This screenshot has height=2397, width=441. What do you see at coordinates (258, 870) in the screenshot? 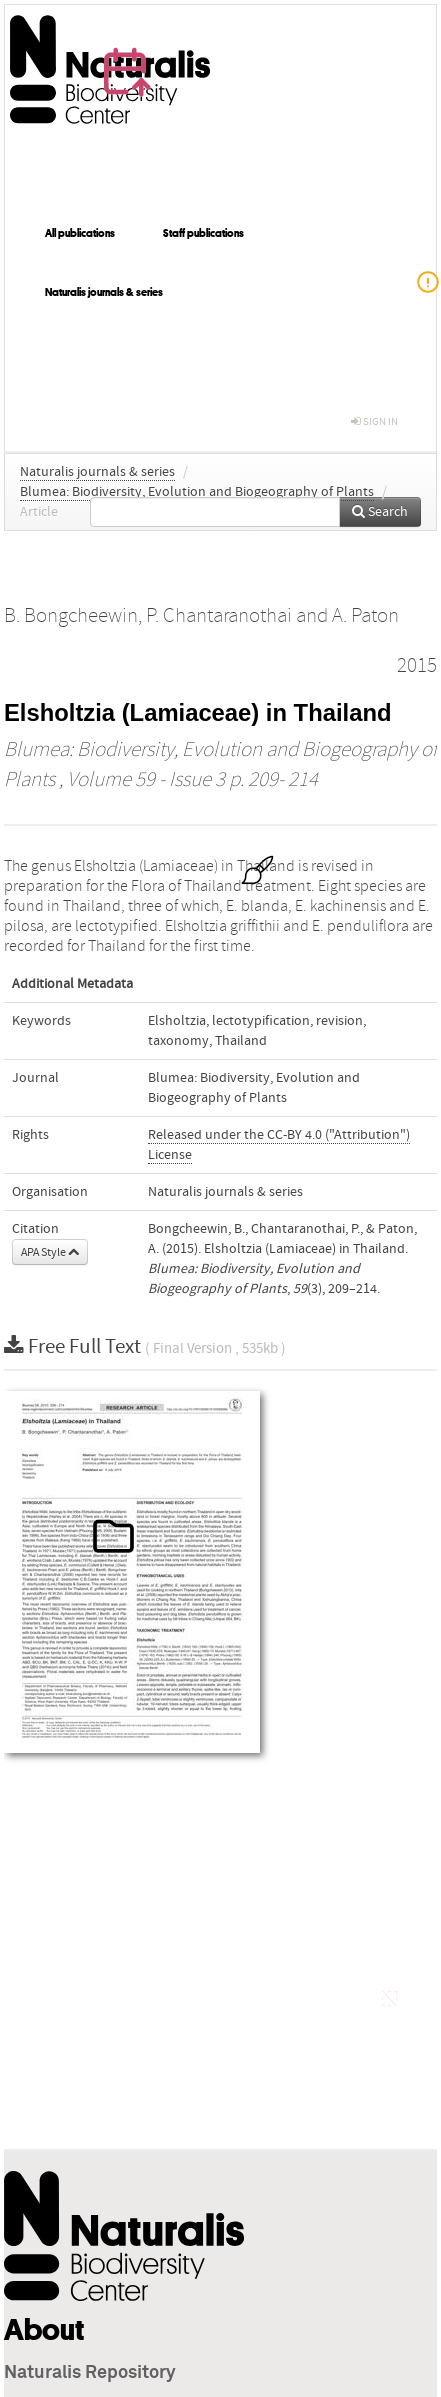
I see `access drawing or painting tools` at bounding box center [258, 870].